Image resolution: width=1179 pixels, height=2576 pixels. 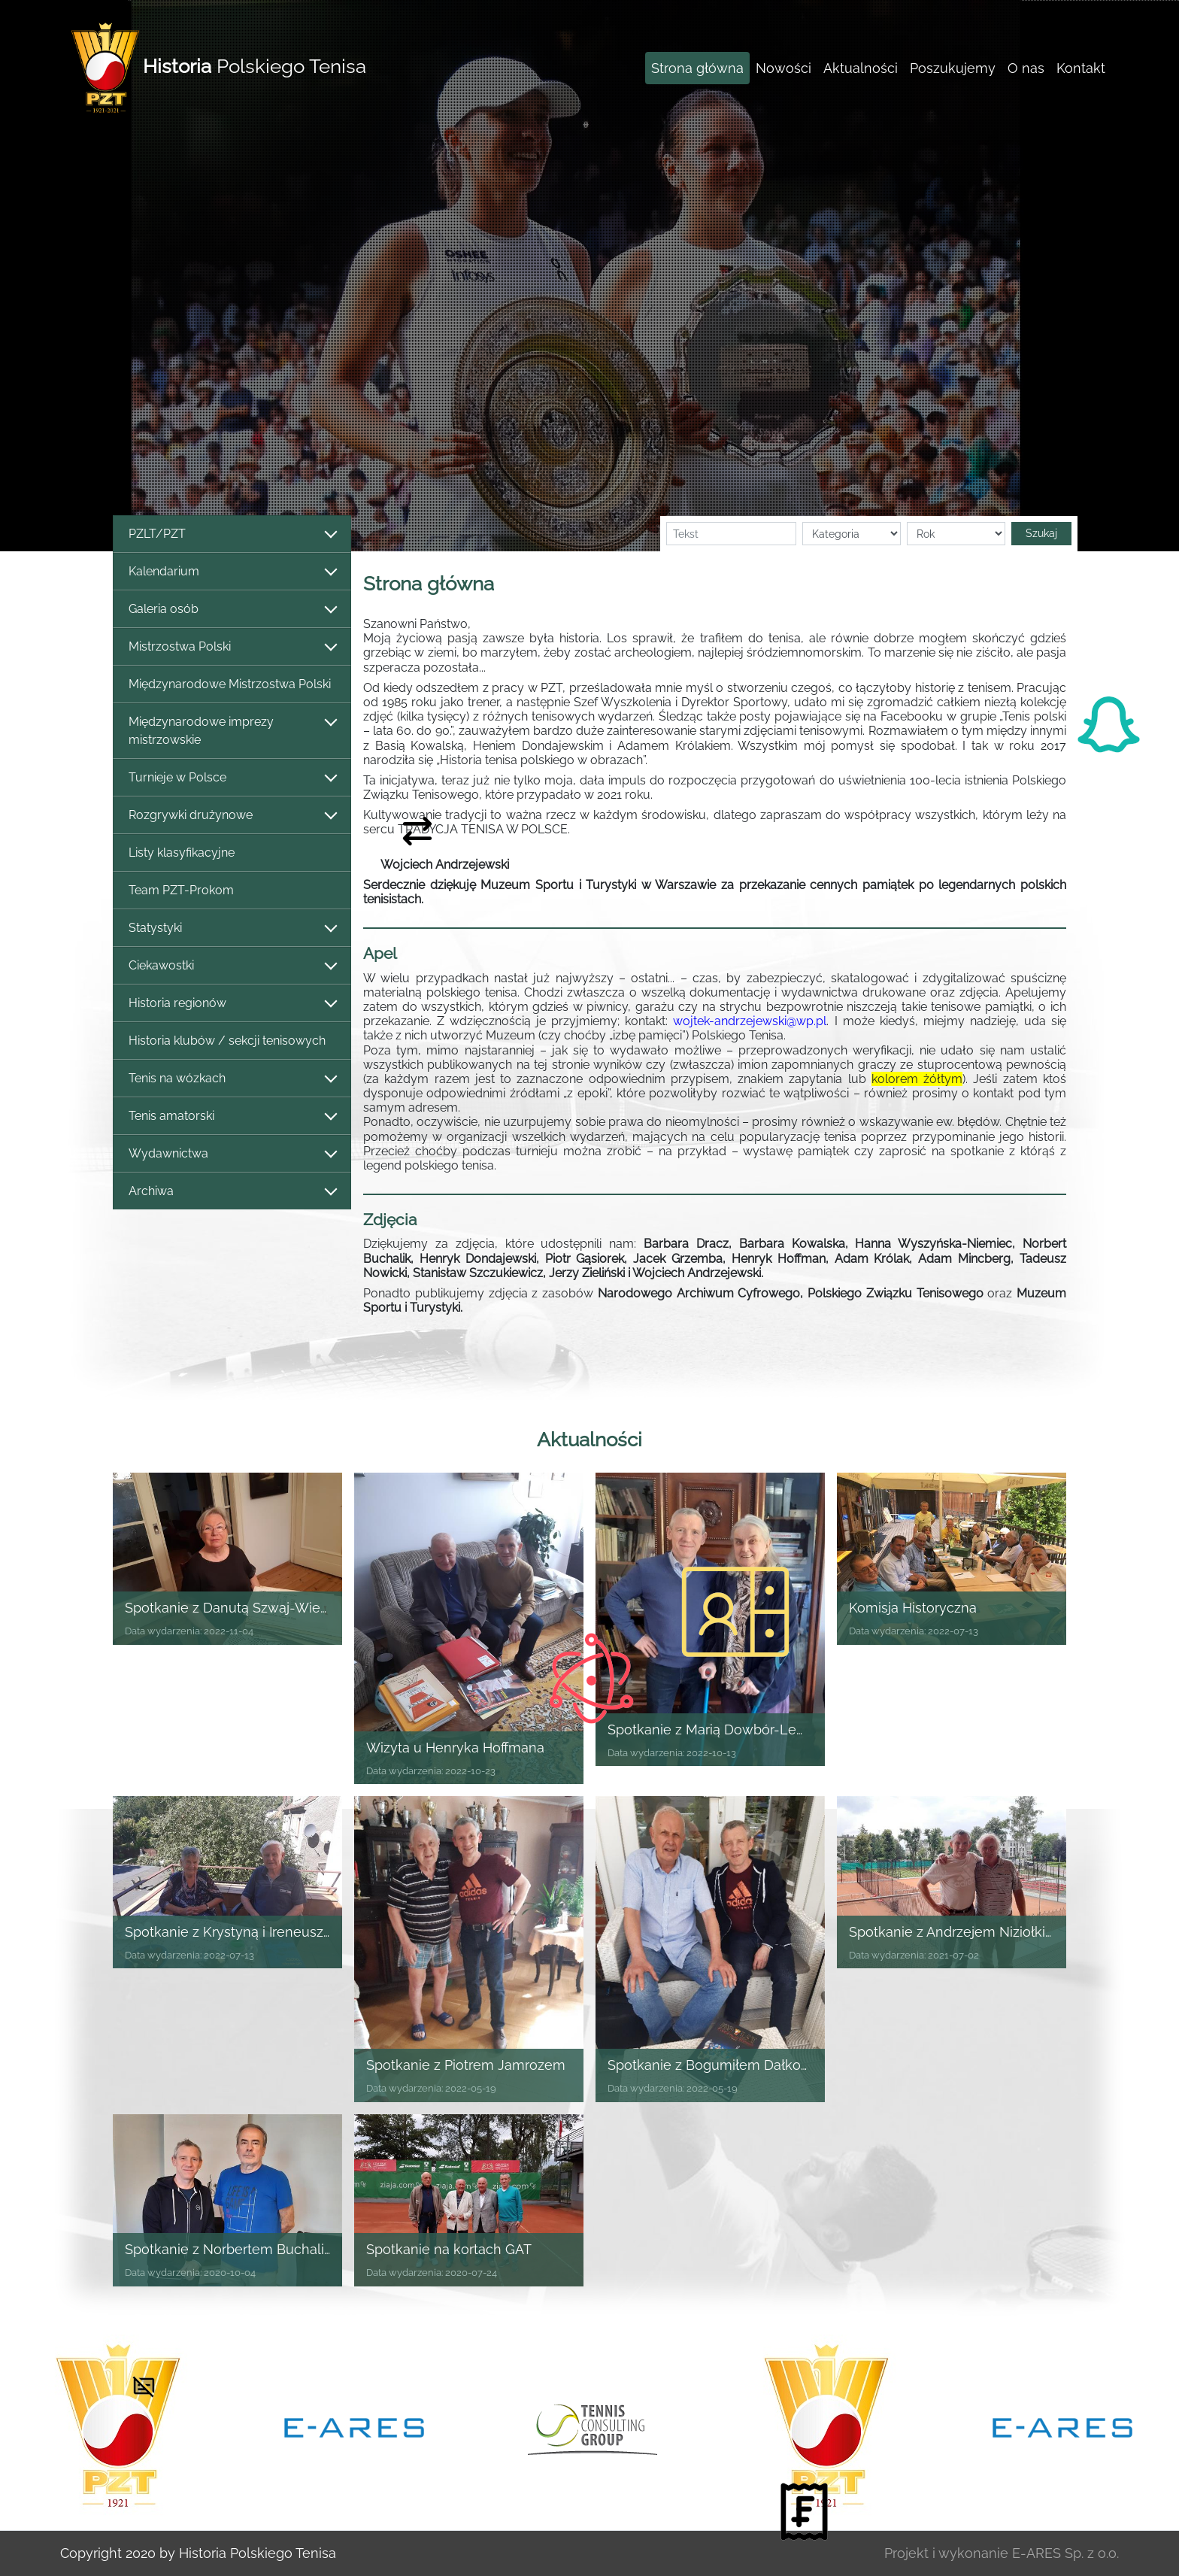 What do you see at coordinates (804, 2511) in the screenshot?
I see `view receipt or transaction in swiss francs` at bounding box center [804, 2511].